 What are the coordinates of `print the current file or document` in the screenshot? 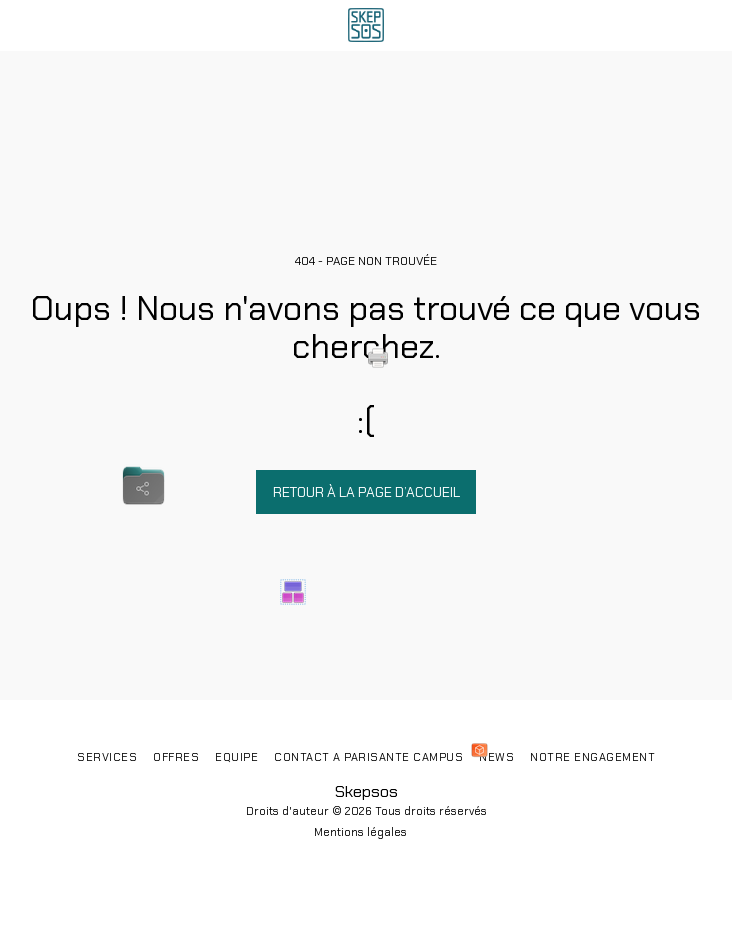 It's located at (378, 358).